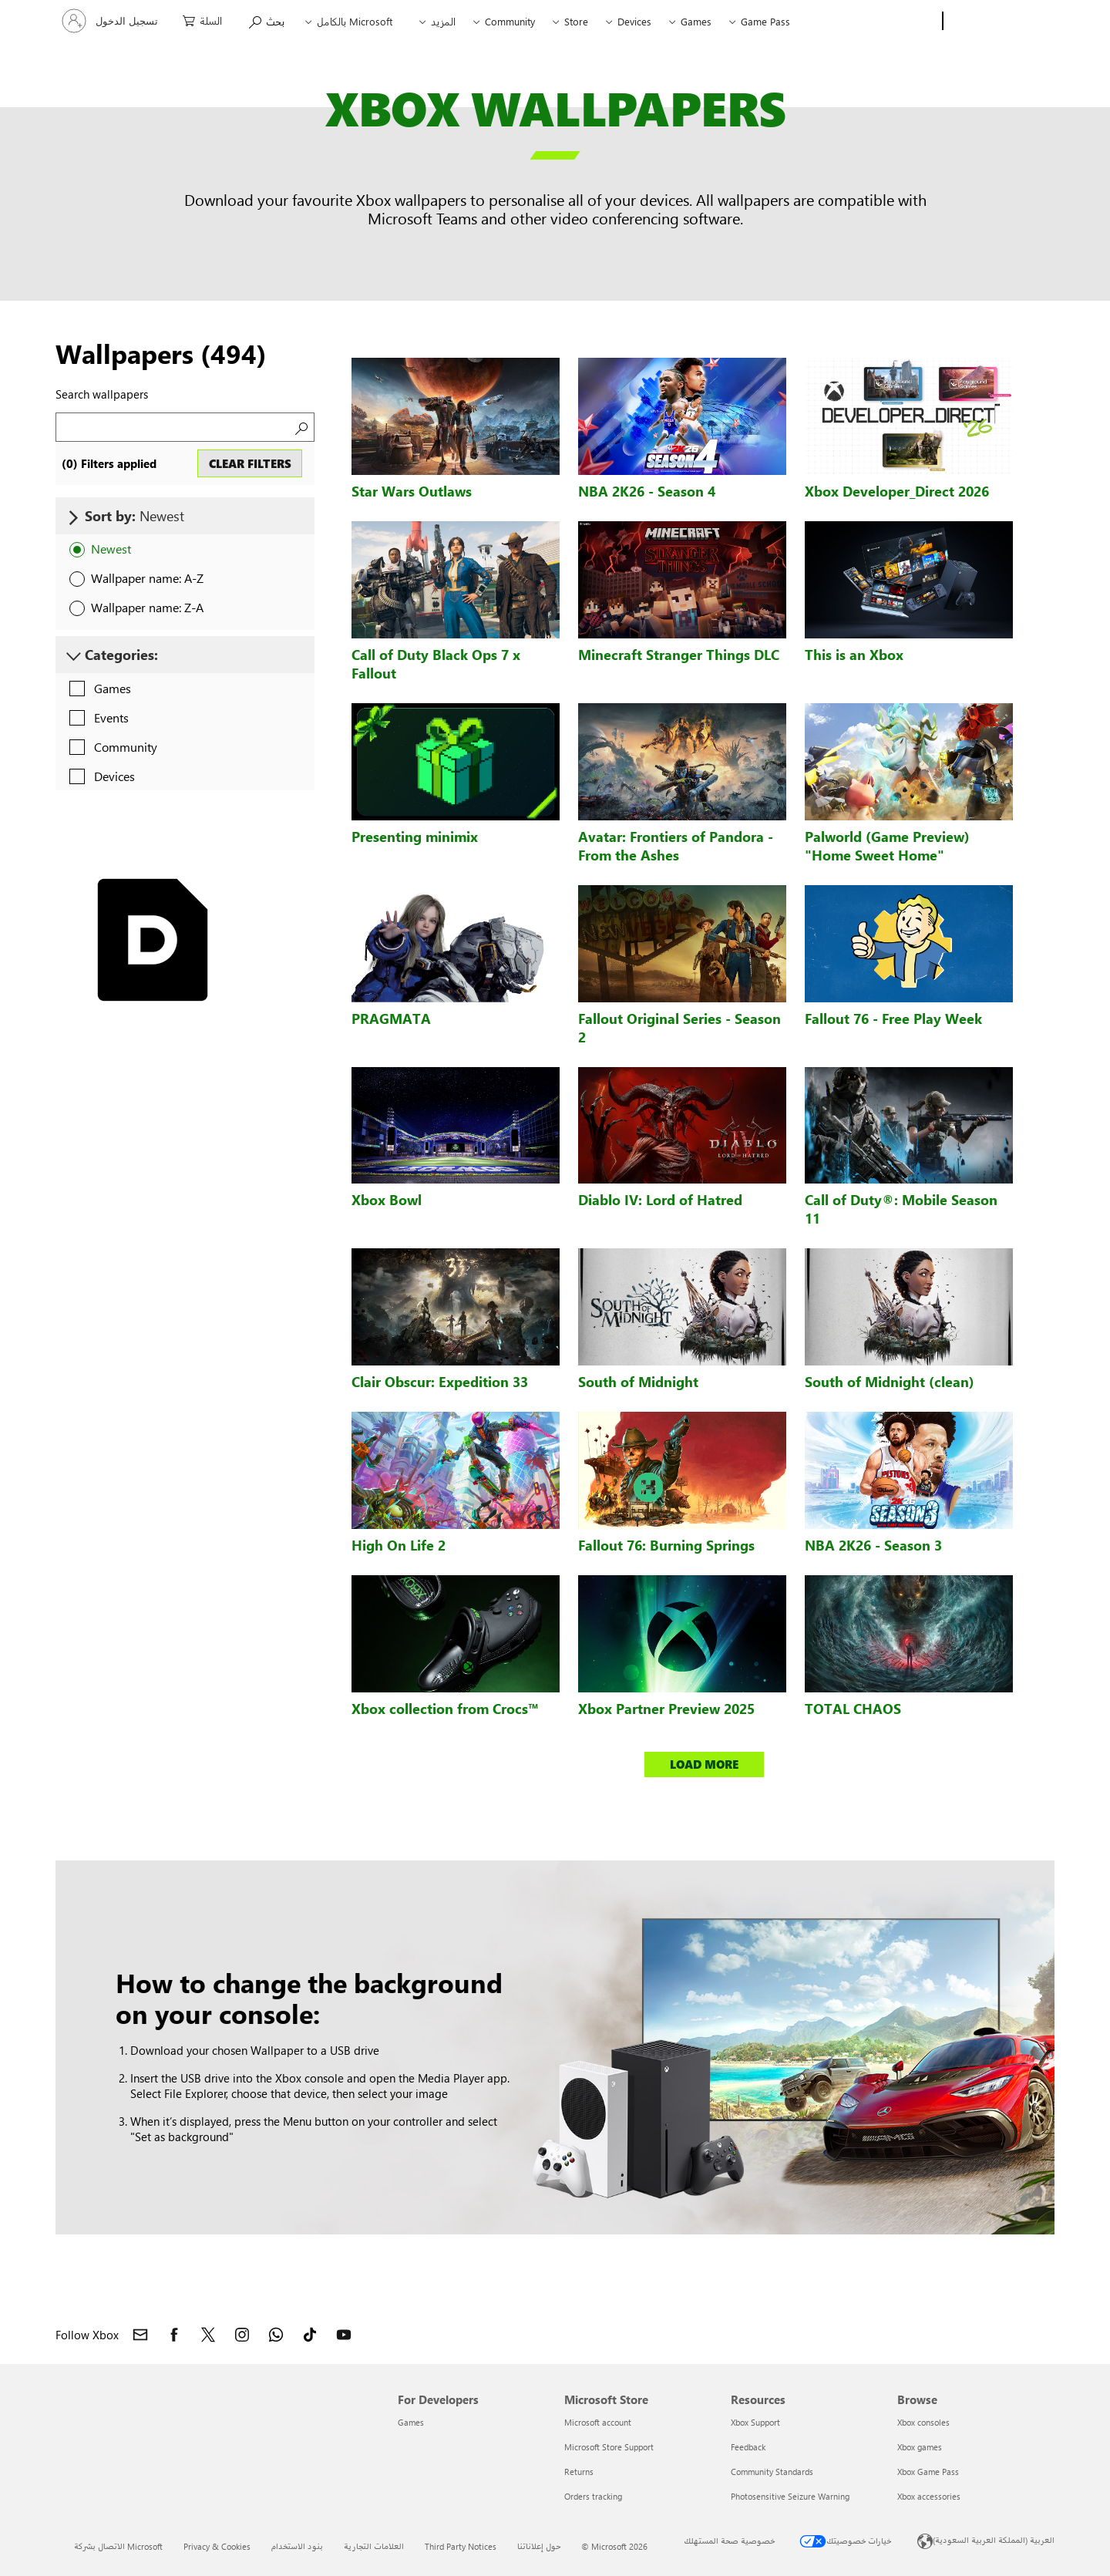 This screenshot has height=2576, width=1110. Describe the element at coordinates (648, 1487) in the screenshot. I see `open the Crehana app` at that location.